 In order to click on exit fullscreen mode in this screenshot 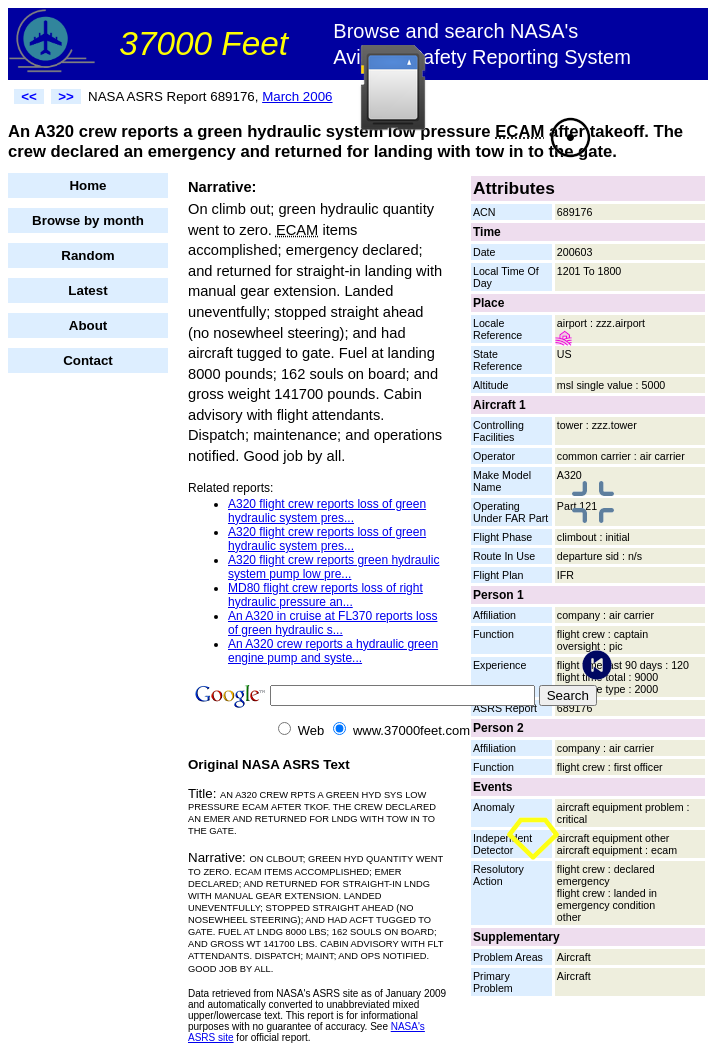, I will do `click(593, 502)`.